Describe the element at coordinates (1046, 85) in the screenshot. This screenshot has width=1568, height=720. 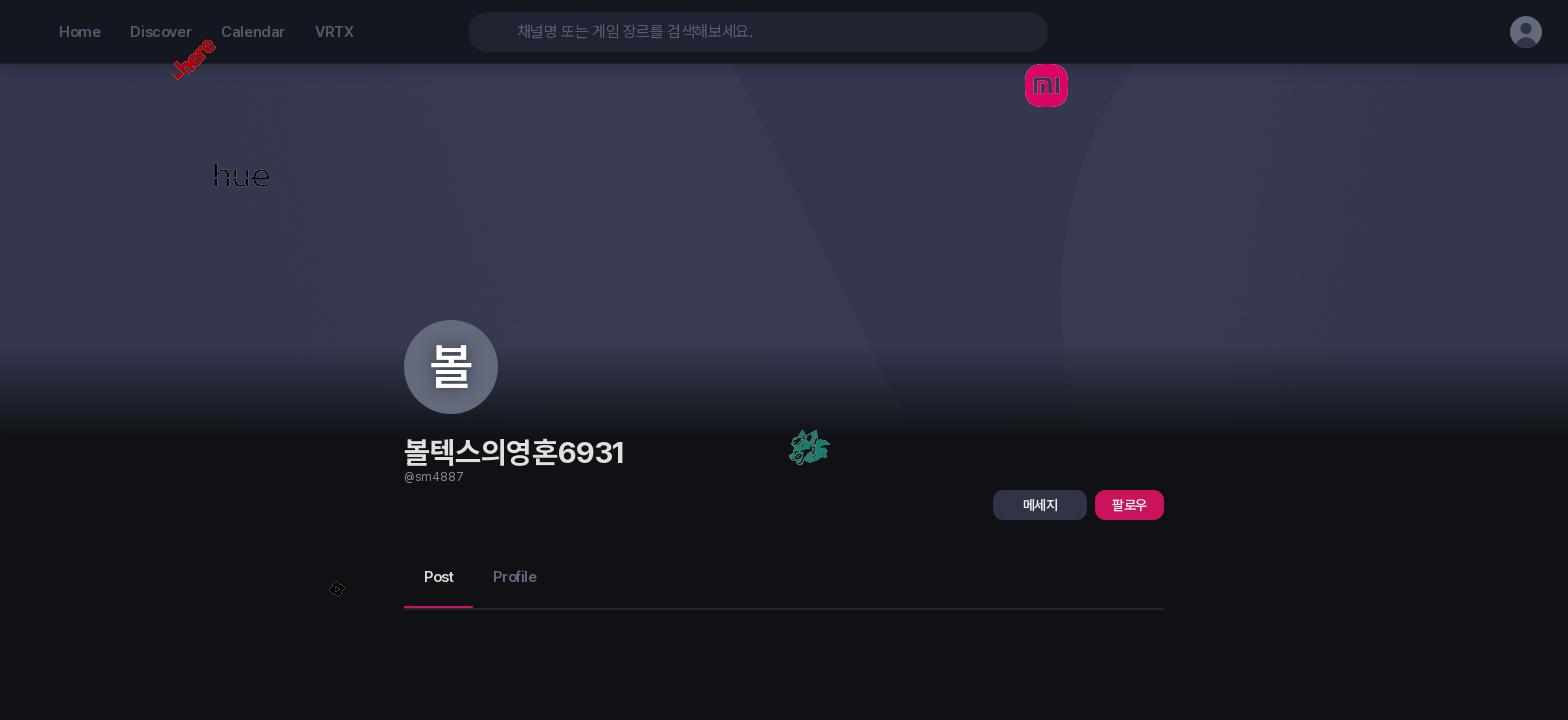
I see `xiaomi brand logo` at that location.